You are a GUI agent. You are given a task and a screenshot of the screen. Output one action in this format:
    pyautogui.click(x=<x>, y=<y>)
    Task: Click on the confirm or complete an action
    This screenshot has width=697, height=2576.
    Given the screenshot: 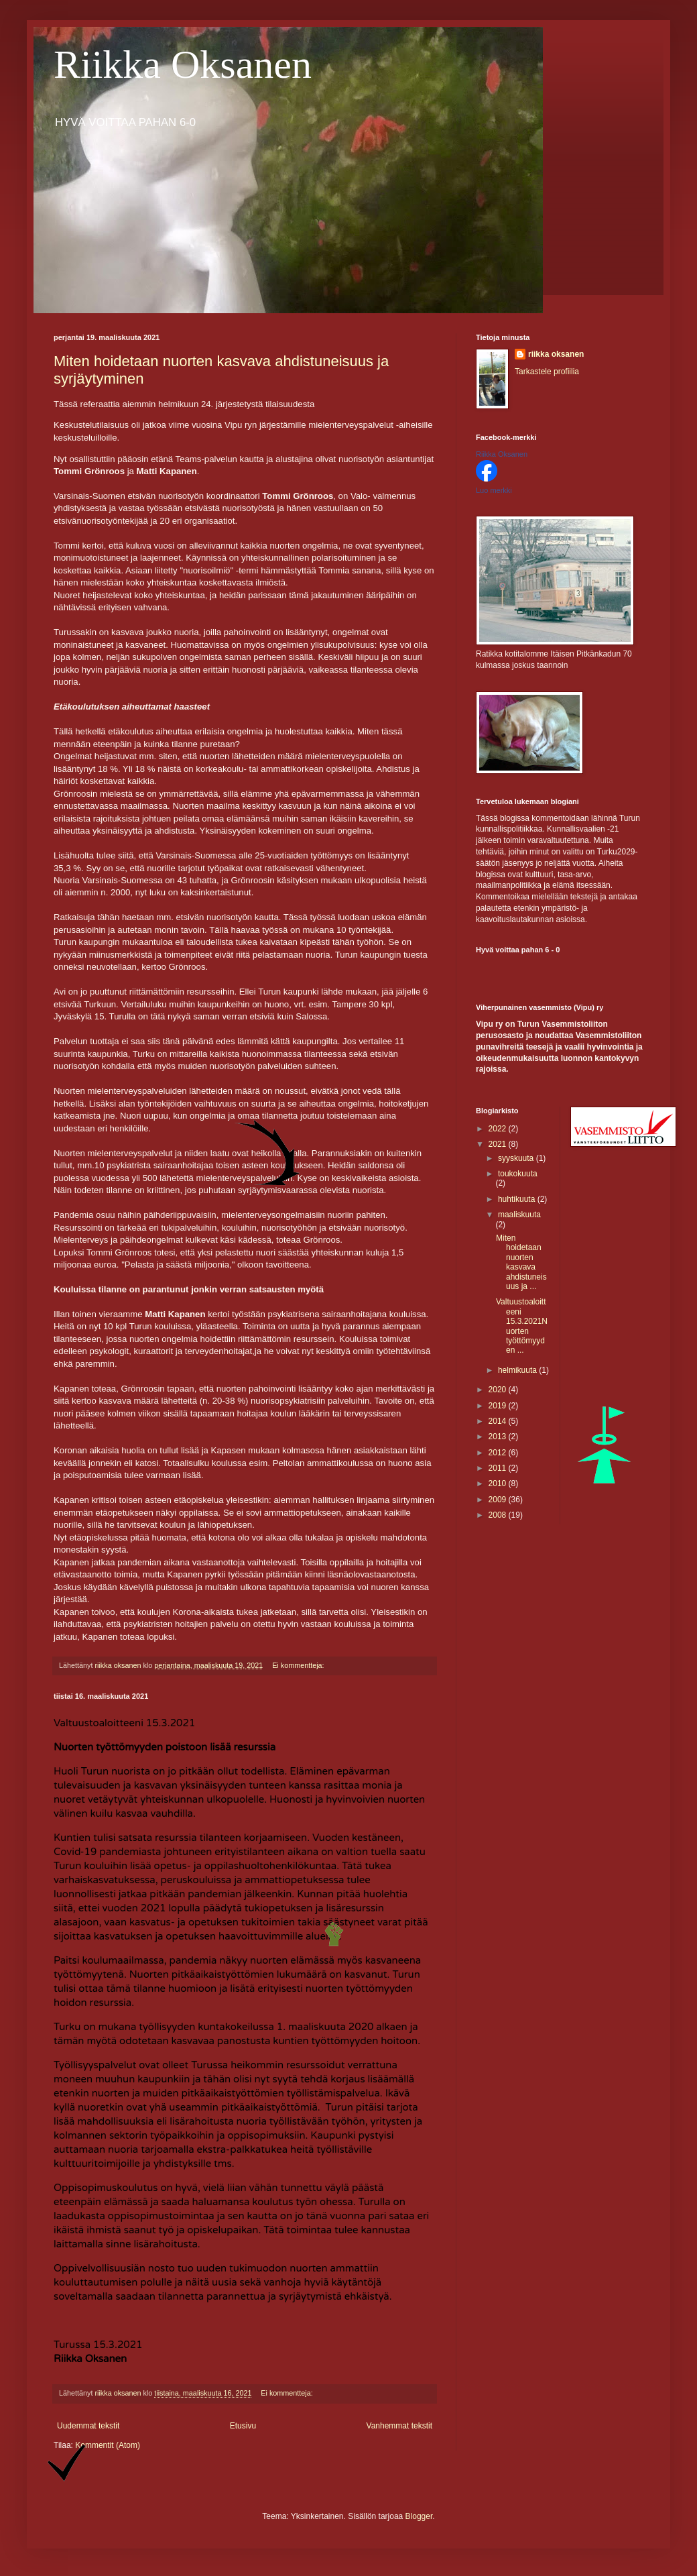 What is the action you would take?
    pyautogui.click(x=66, y=2463)
    